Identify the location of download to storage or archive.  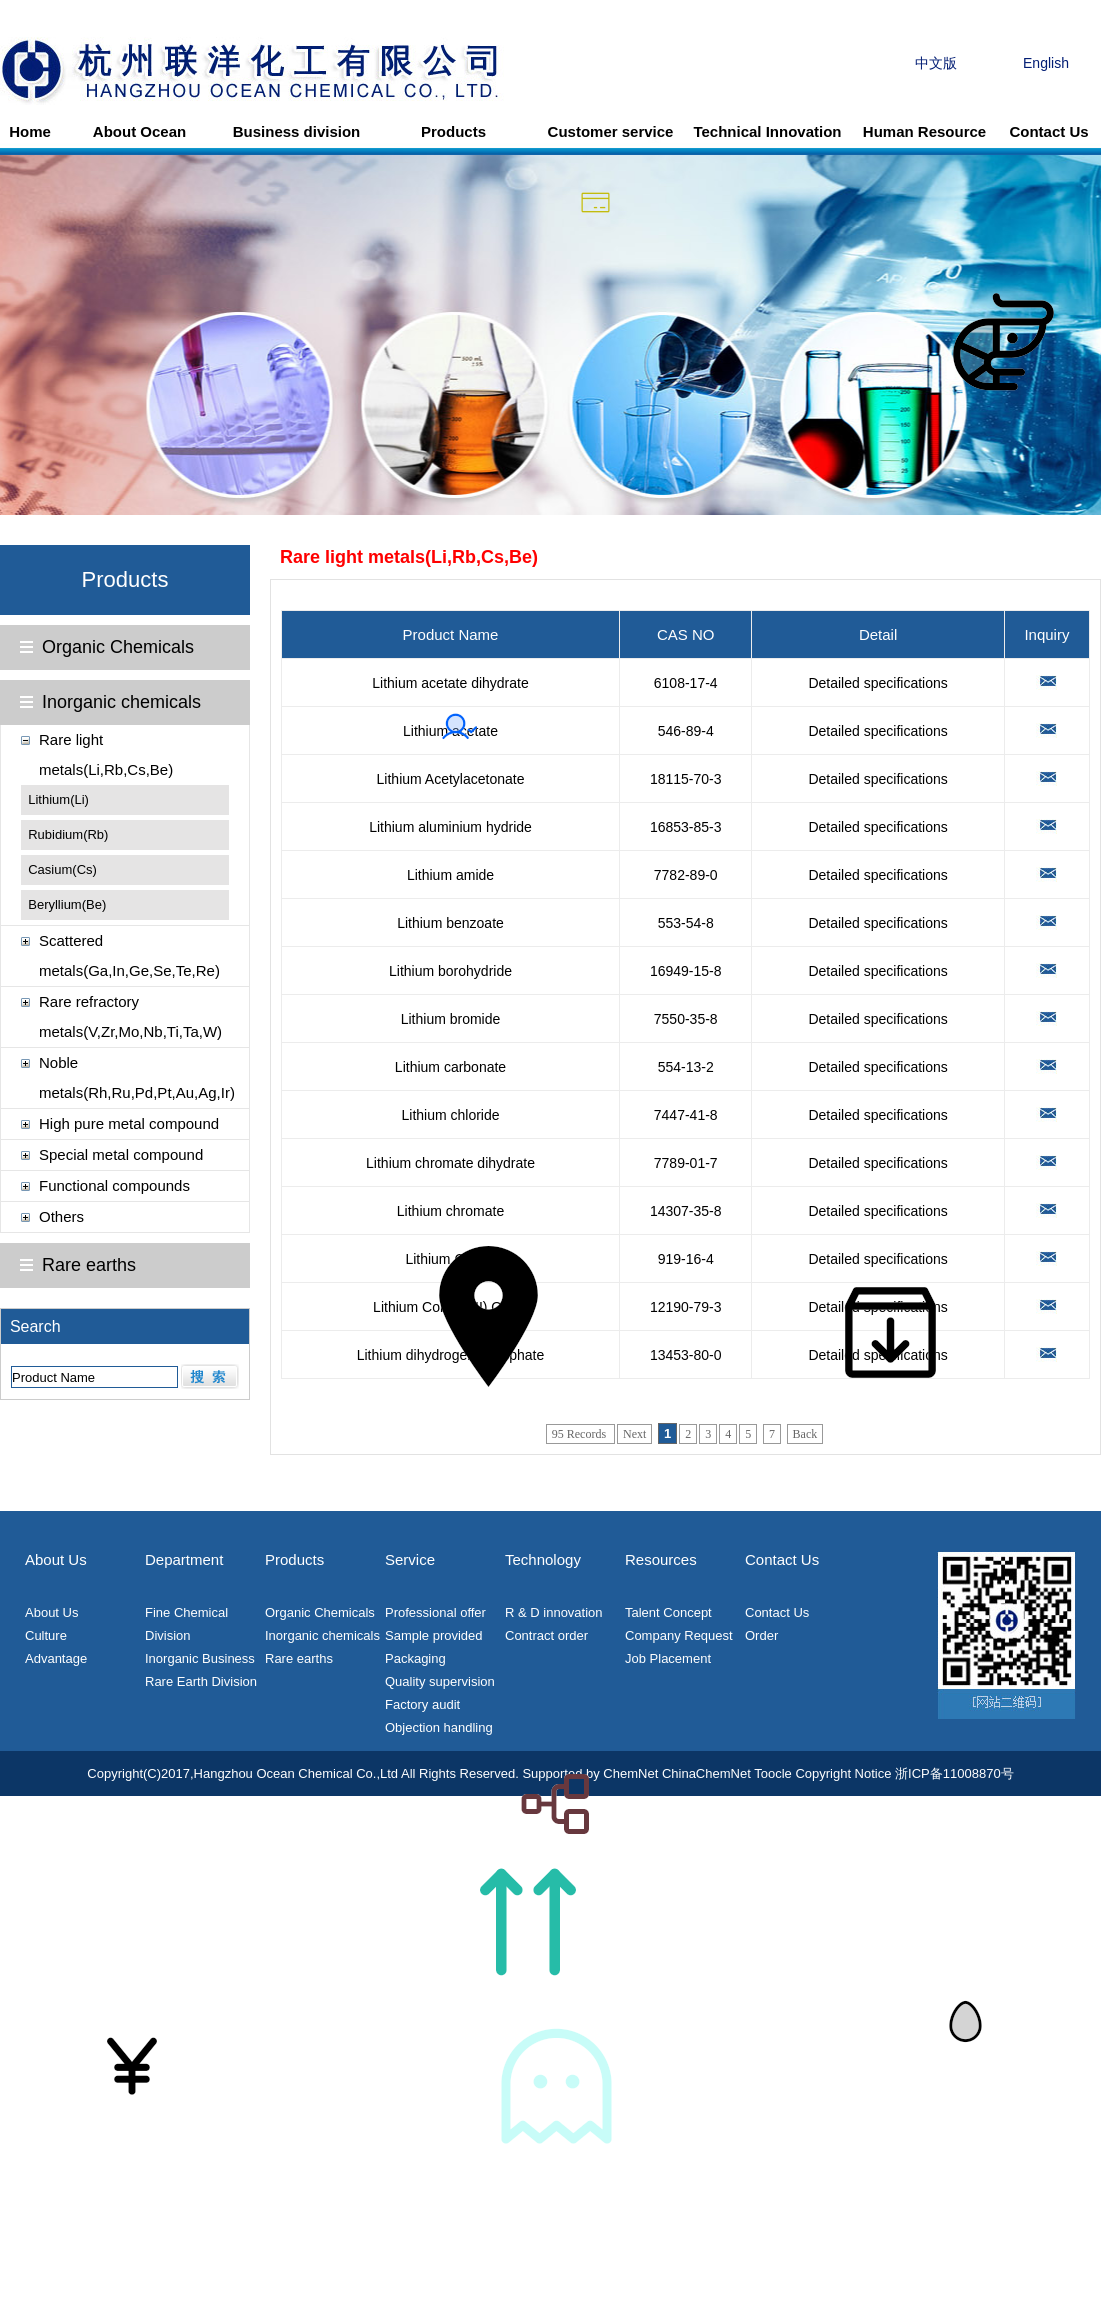
(890, 1332).